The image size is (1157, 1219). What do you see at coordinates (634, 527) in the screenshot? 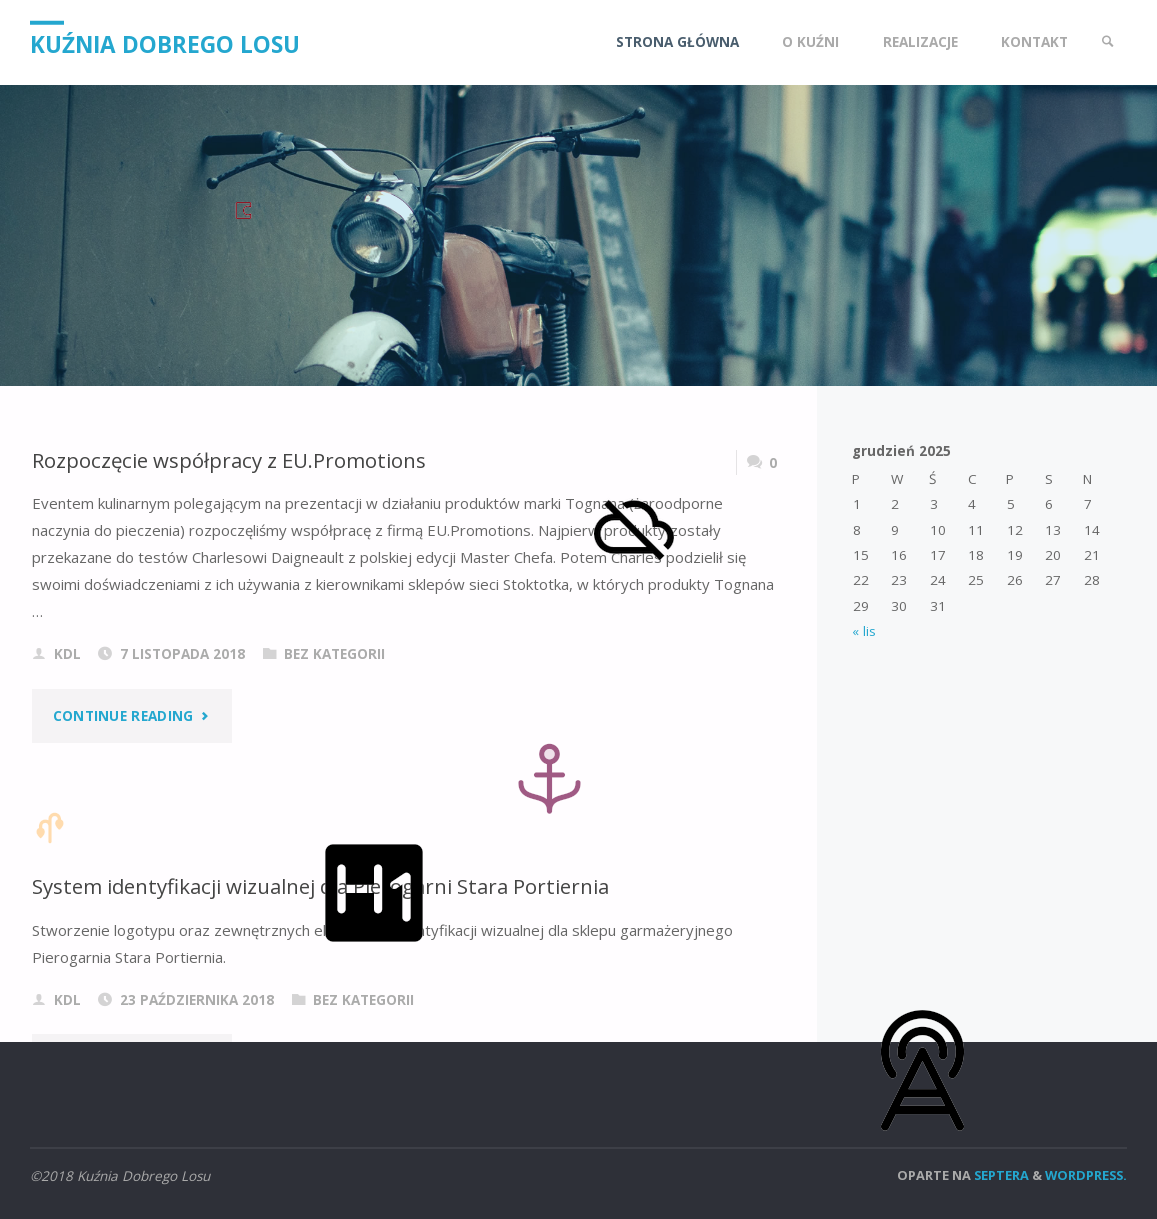
I see `indicates no cloud connection or offline status` at bounding box center [634, 527].